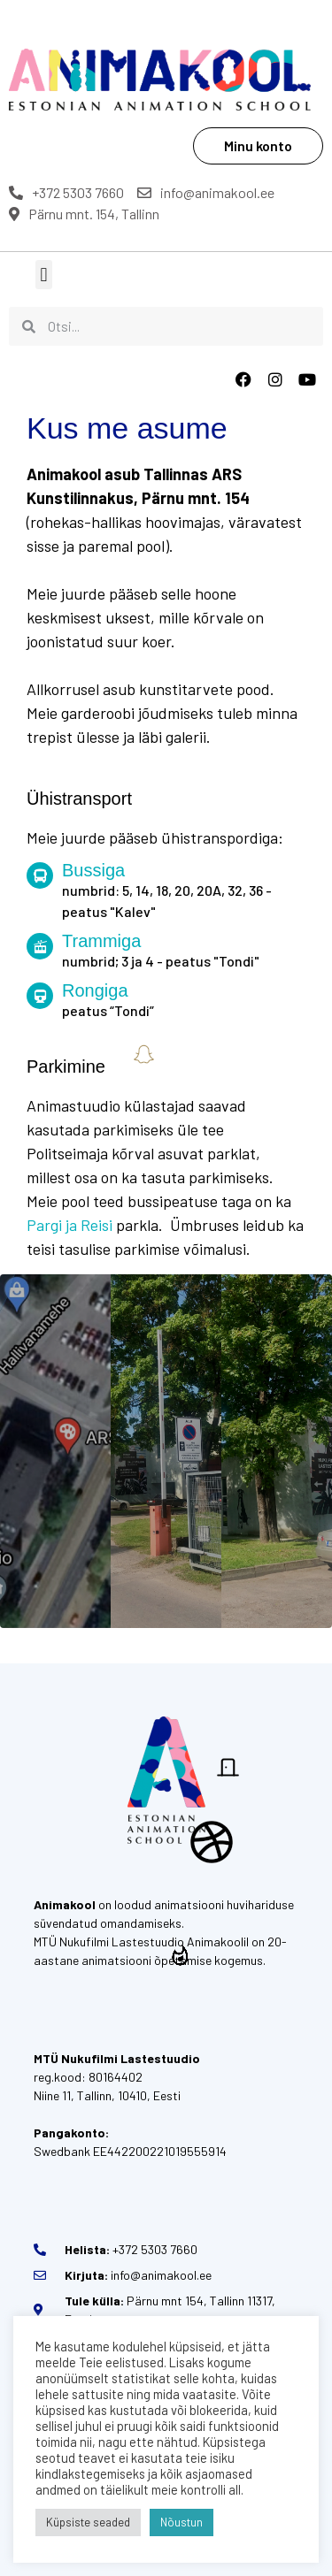  I want to click on log out or exit the application, so click(228, 1767).